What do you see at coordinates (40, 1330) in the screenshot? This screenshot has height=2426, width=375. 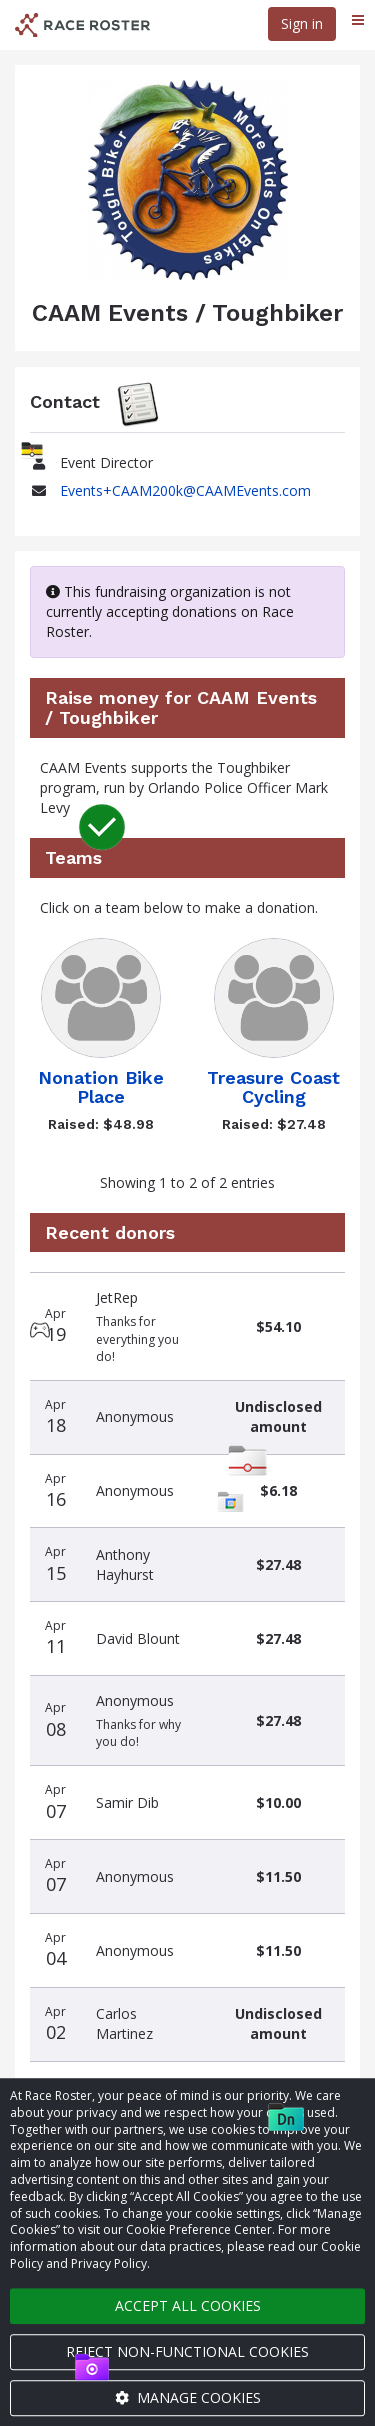 I see `access games and gaming applications` at bounding box center [40, 1330].